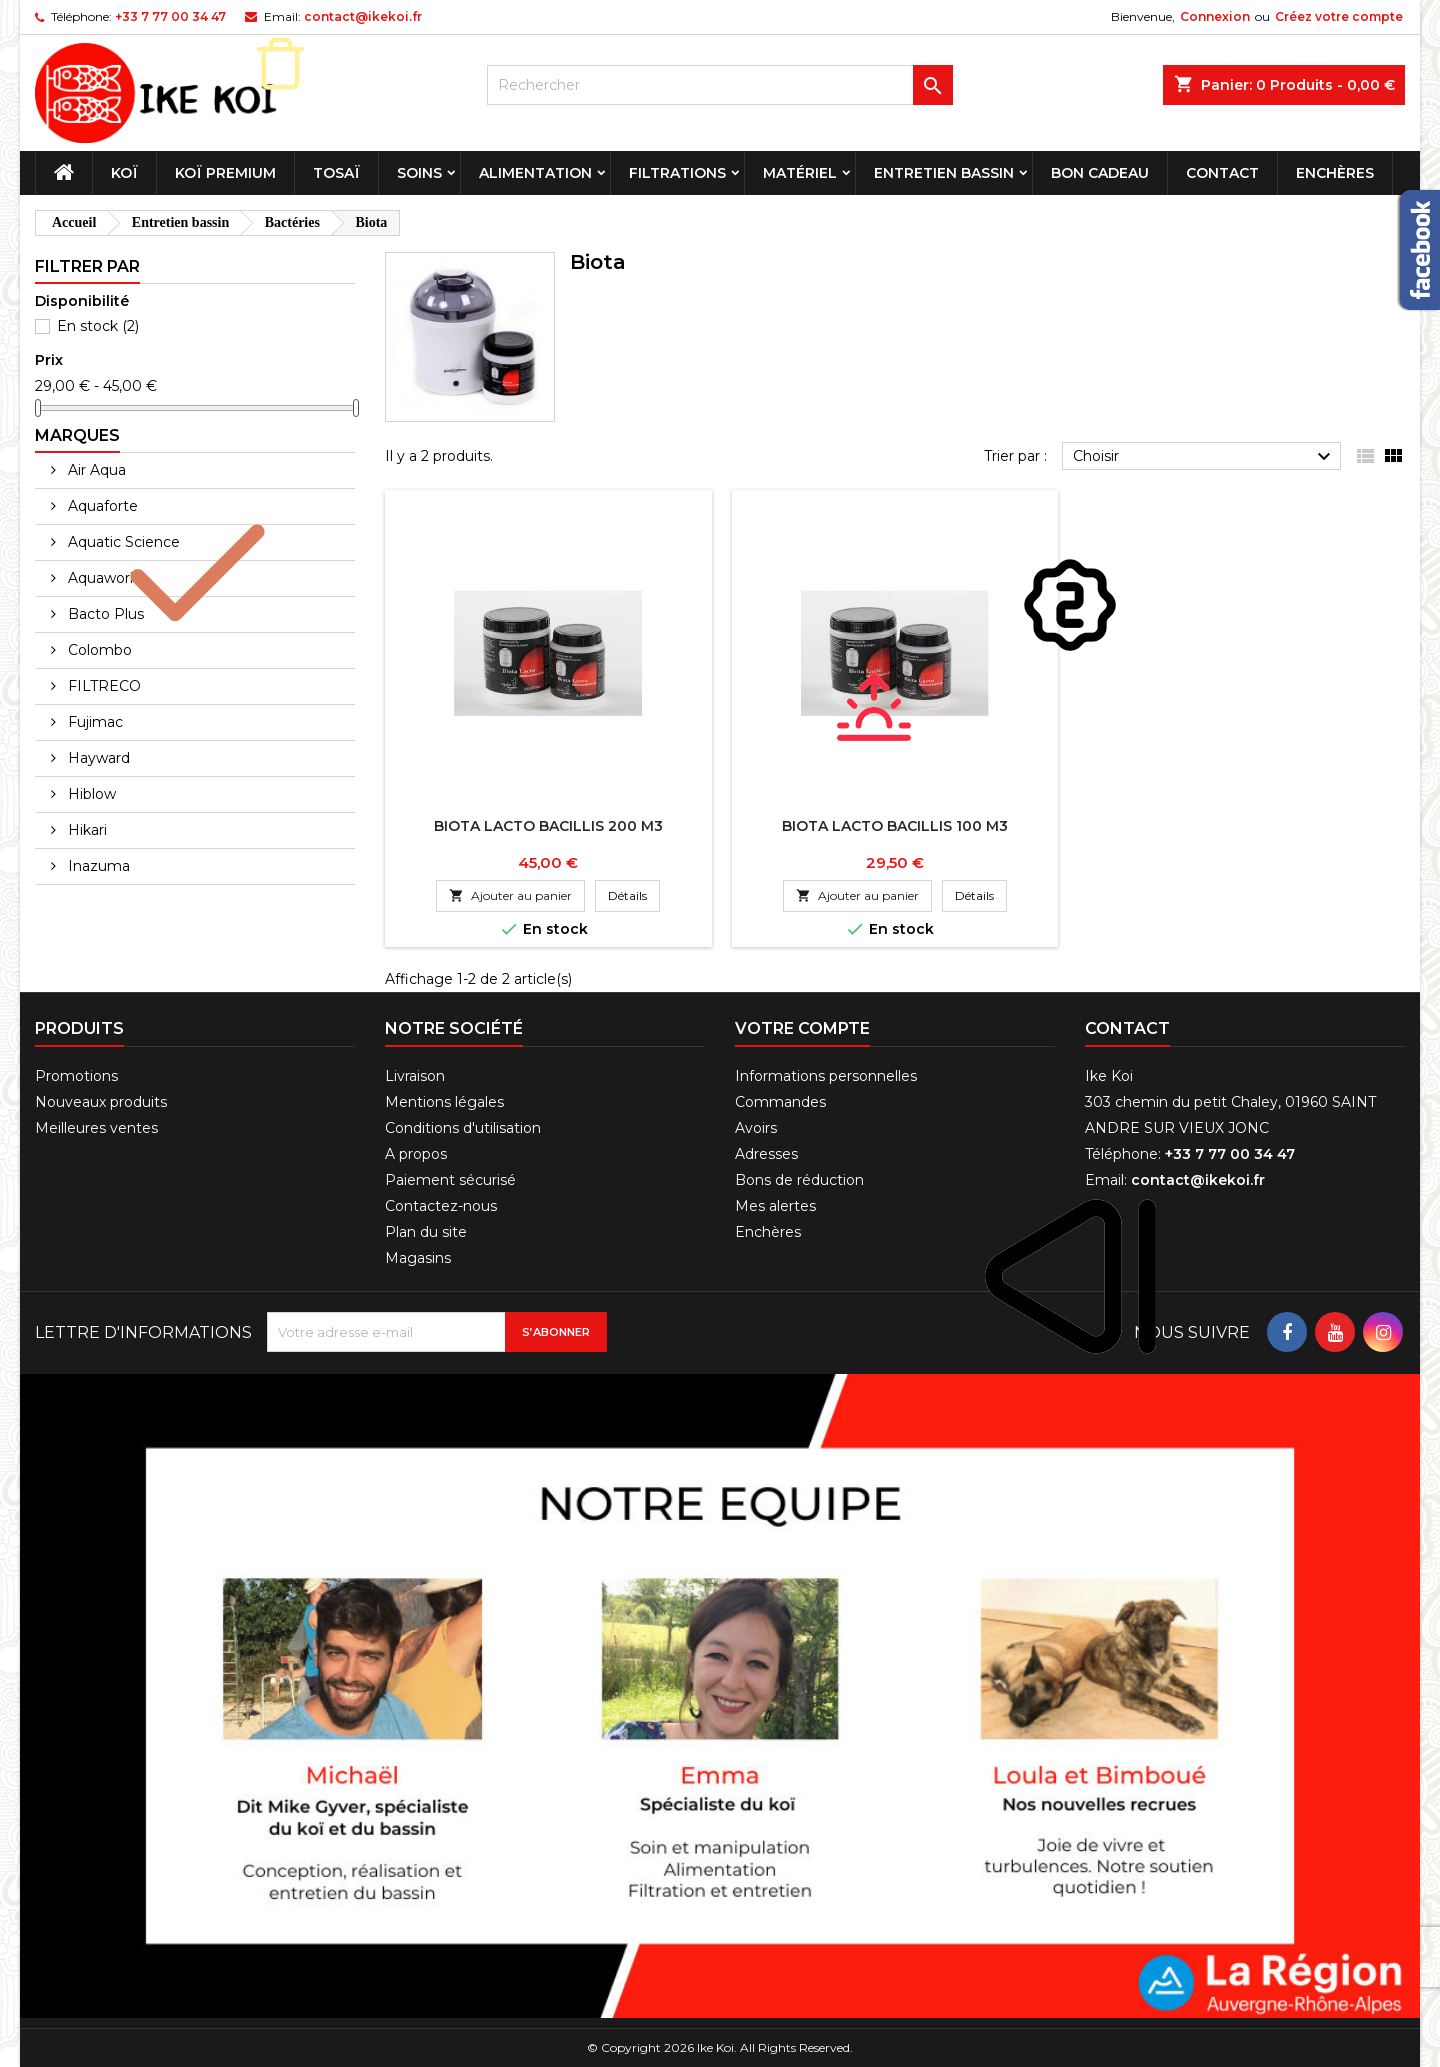 This screenshot has width=1440, height=2067. What do you see at coordinates (1070, 1276) in the screenshot?
I see `skip to previous track or beginning` at bounding box center [1070, 1276].